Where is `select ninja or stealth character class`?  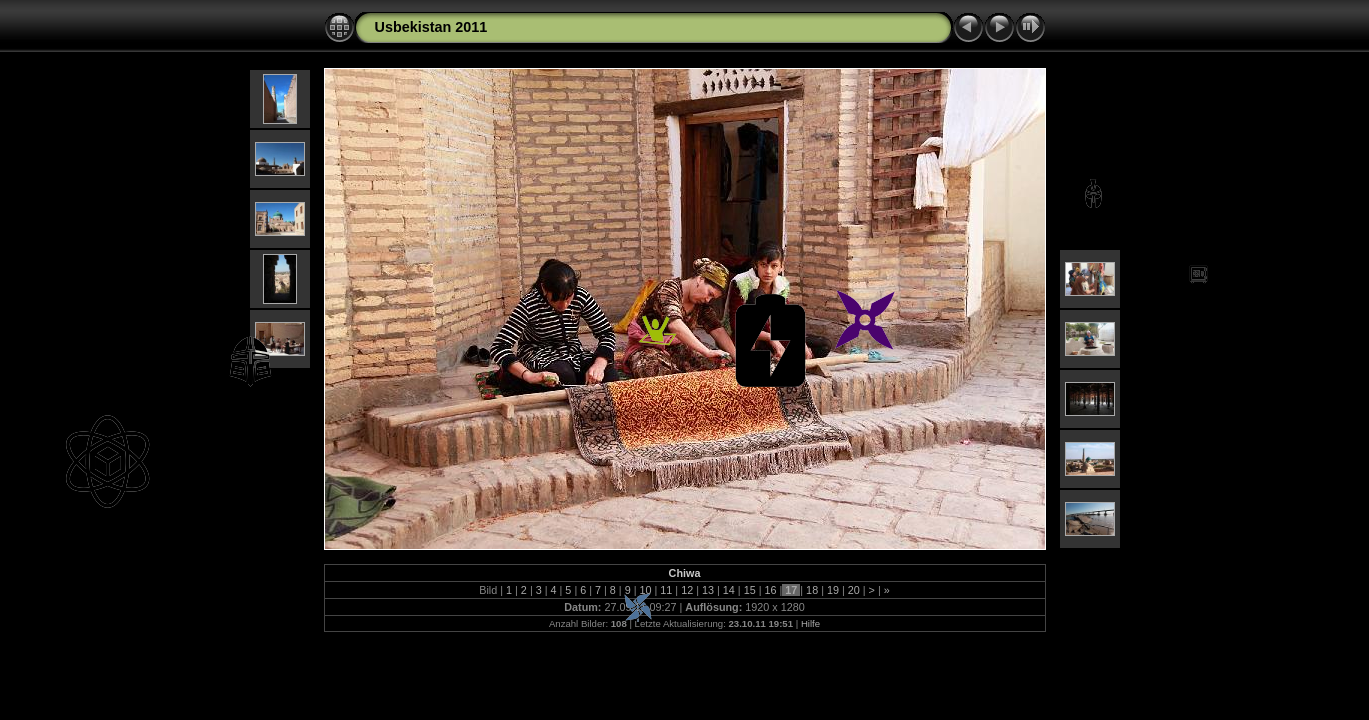 select ninja or stealth character class is located at coordinates (865, 320).